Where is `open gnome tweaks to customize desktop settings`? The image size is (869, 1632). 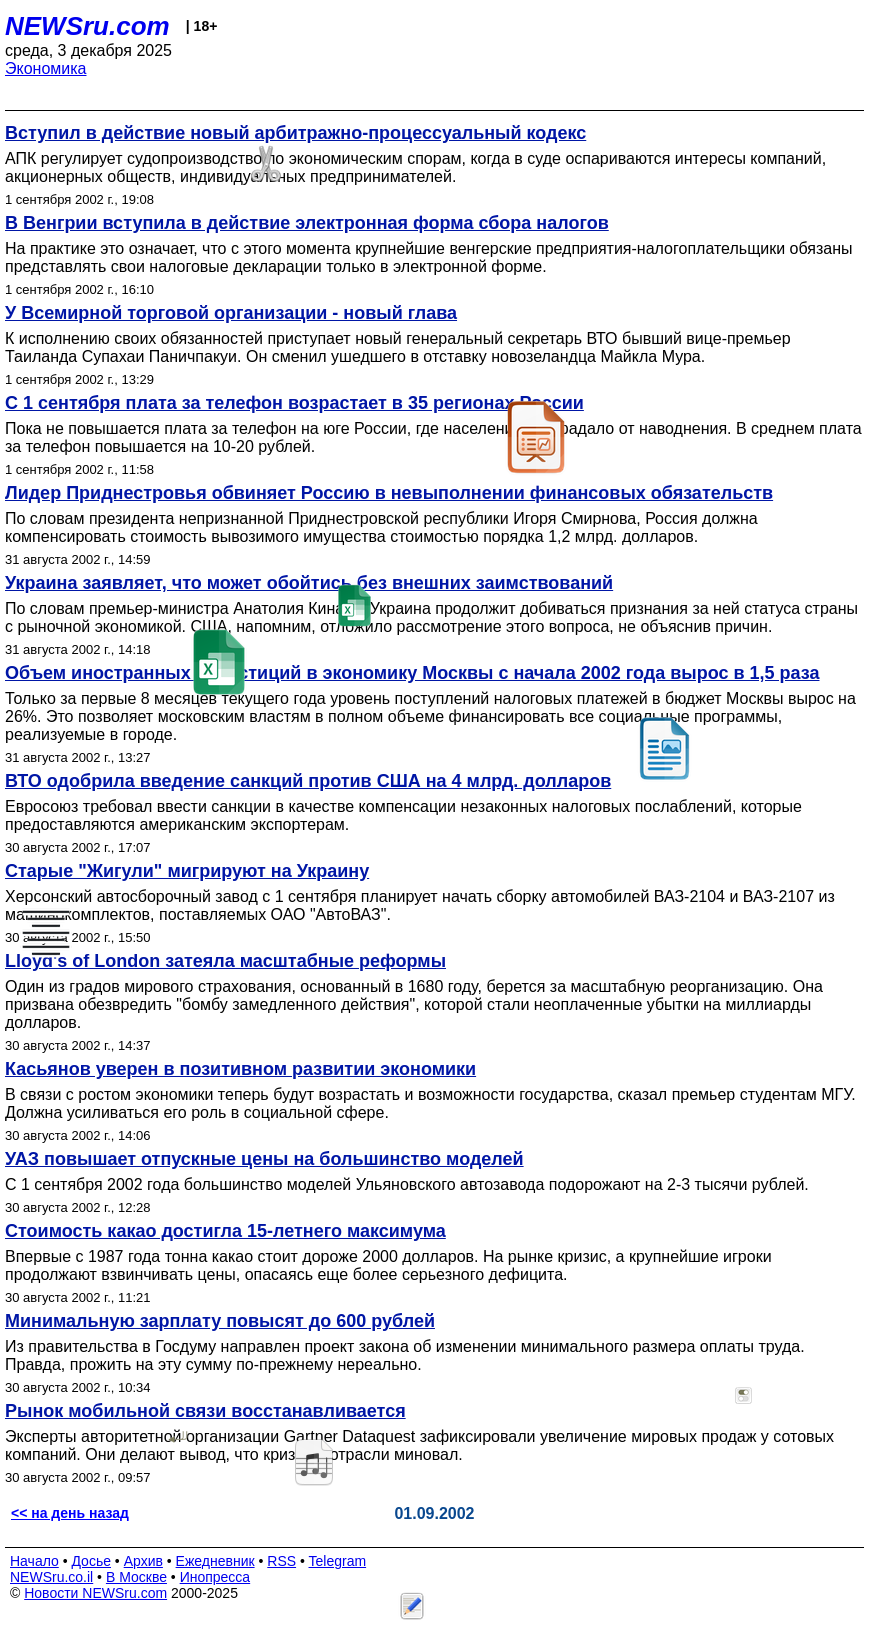
open gnome tweaks to customize desktop settings is located at coordinates (743, 1395).